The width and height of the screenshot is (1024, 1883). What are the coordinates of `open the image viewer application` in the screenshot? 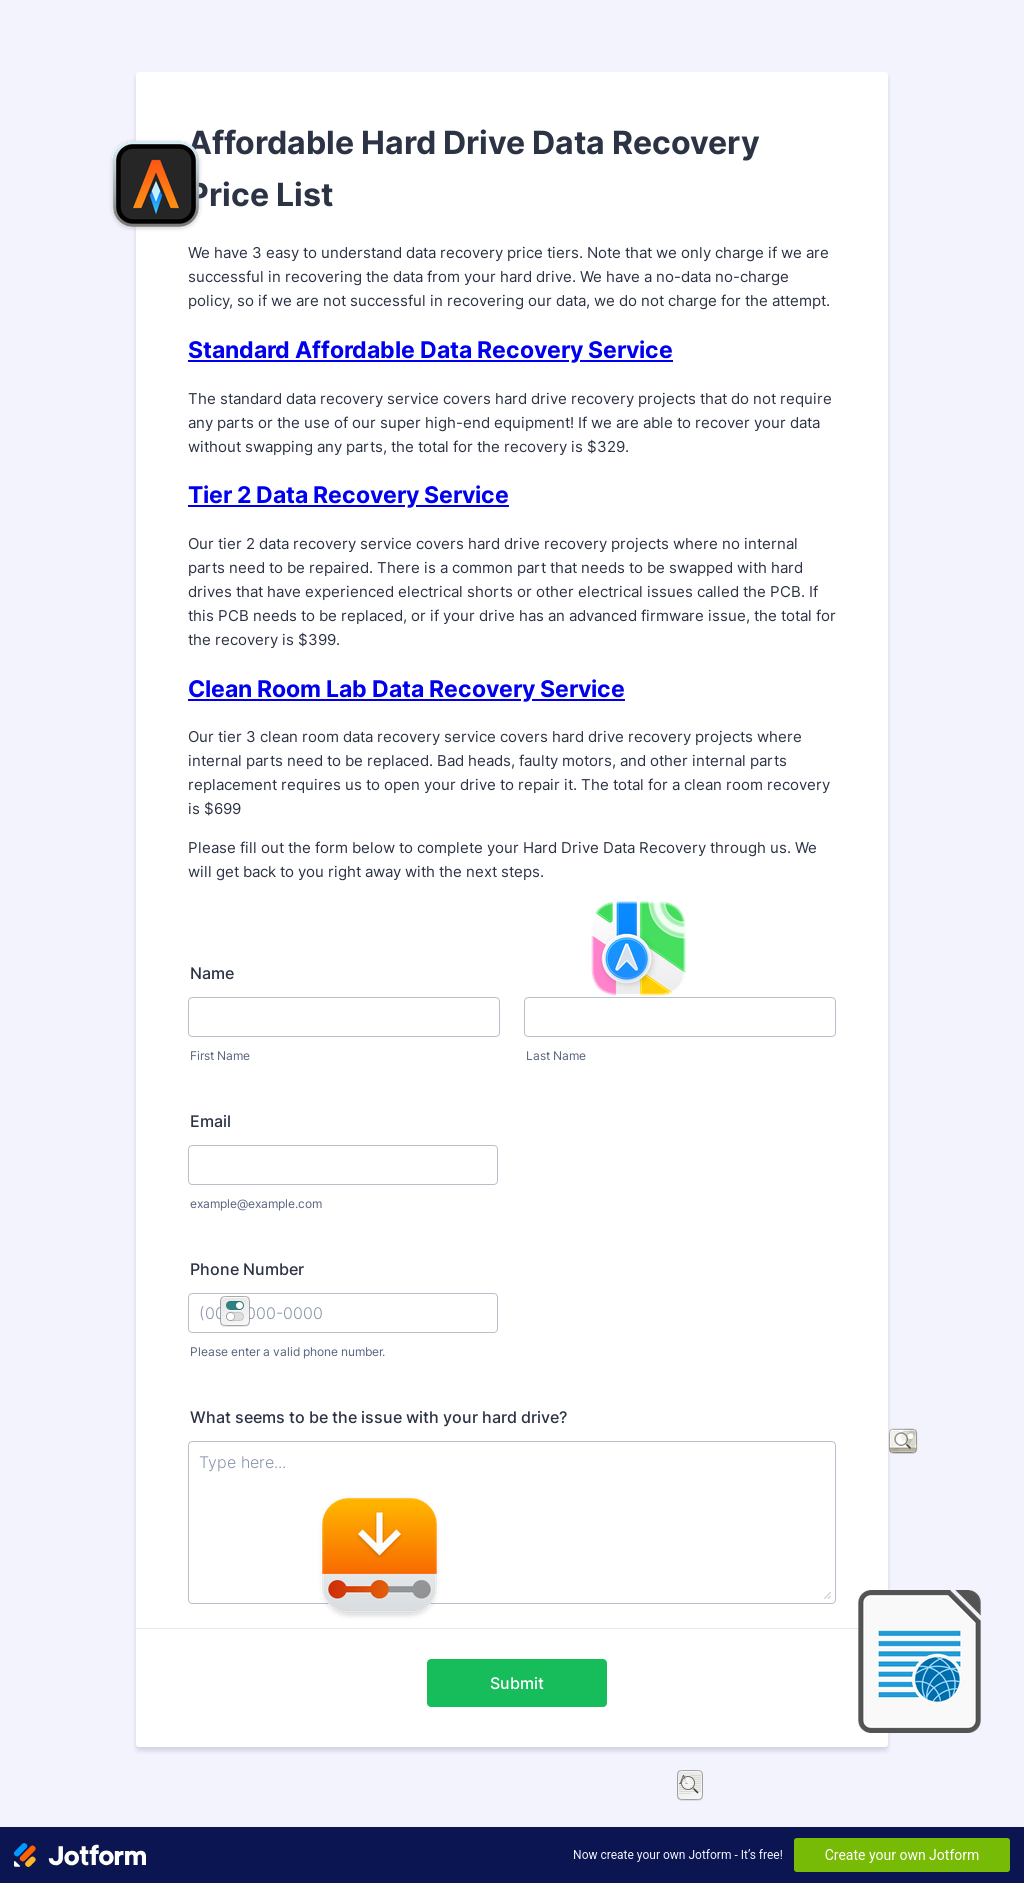 It's located at (903, 1441).